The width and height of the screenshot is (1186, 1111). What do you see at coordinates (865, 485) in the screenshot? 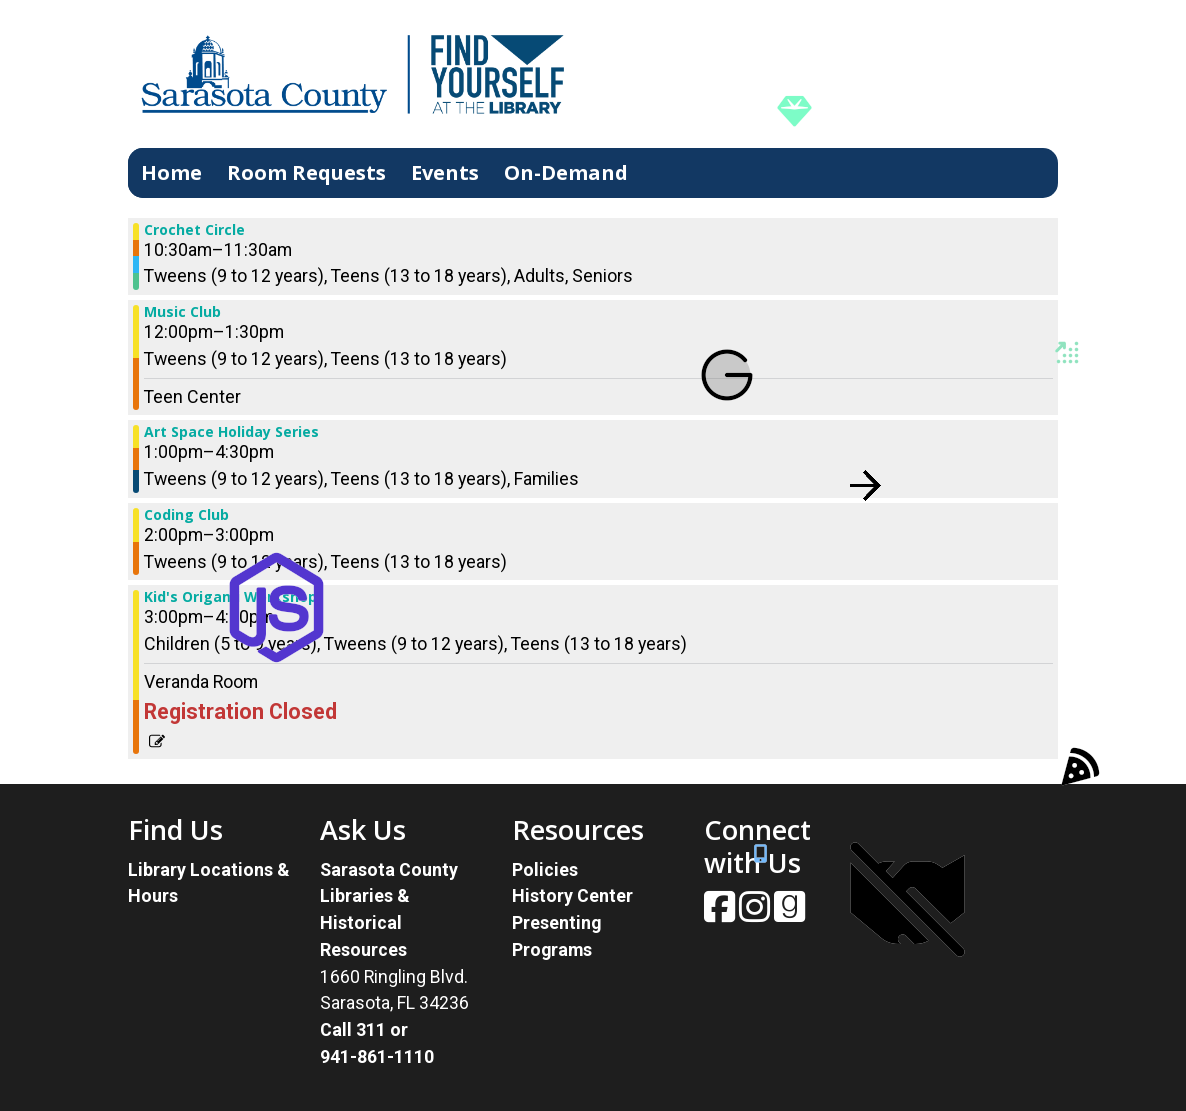
I see `navigate to the next item or screen` at bounding box center [865, 485].